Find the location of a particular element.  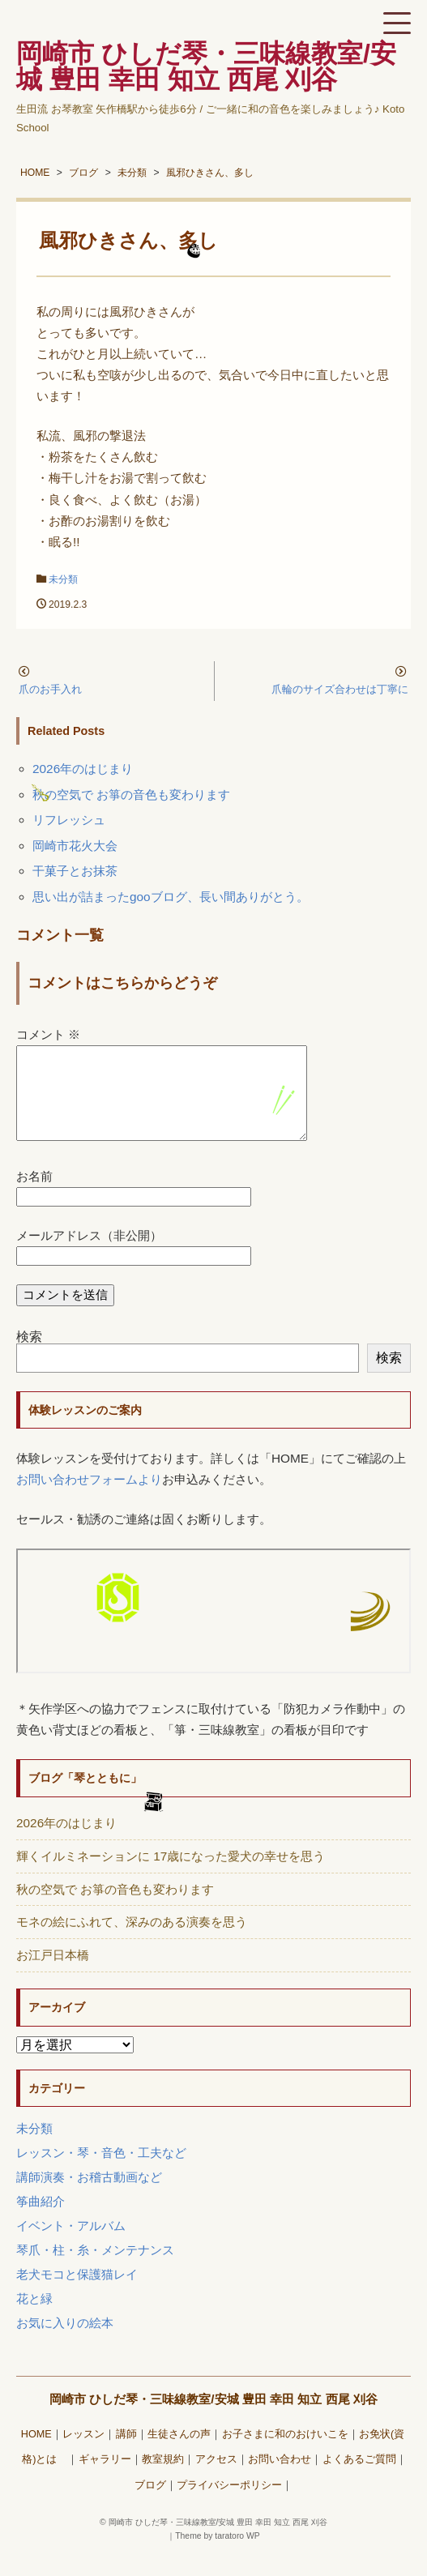

indicates a wind or air-based attack ability is located at coordinates (370, 1612).